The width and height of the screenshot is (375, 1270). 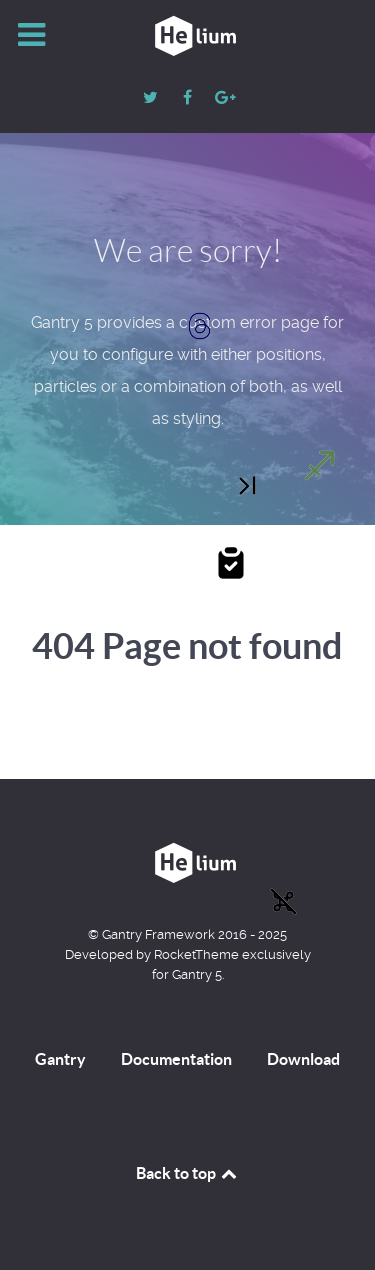 What do you see at coordinates (283, 901) in the screenshot?
I see `command key shortcut disabled` at bounding box center [283, 901].